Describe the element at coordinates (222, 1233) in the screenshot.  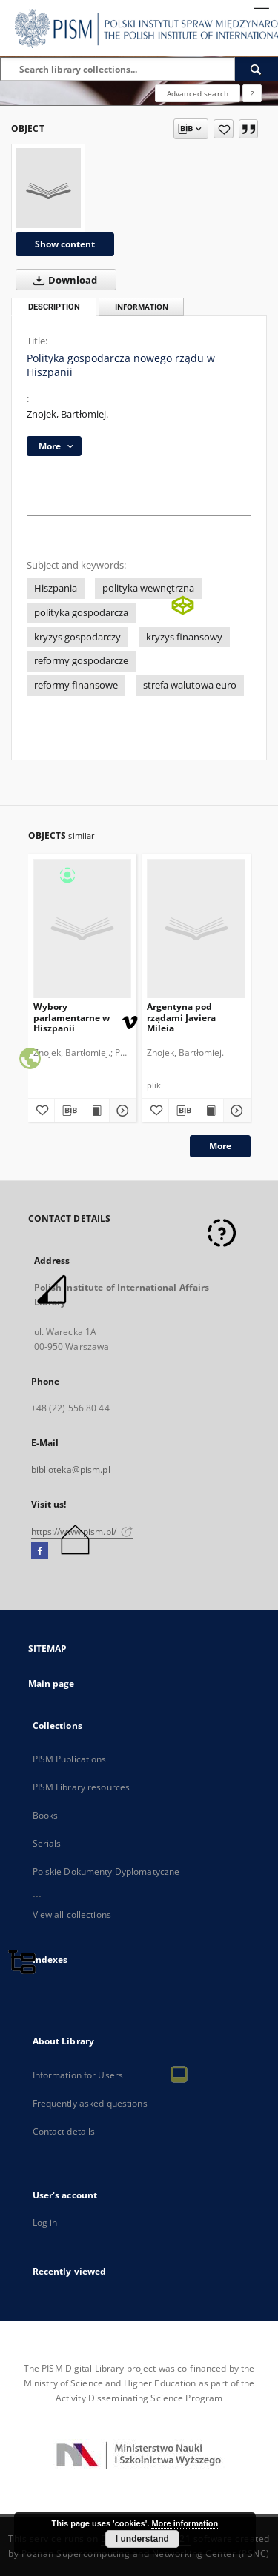
I see `view help for current progress status` at that location.